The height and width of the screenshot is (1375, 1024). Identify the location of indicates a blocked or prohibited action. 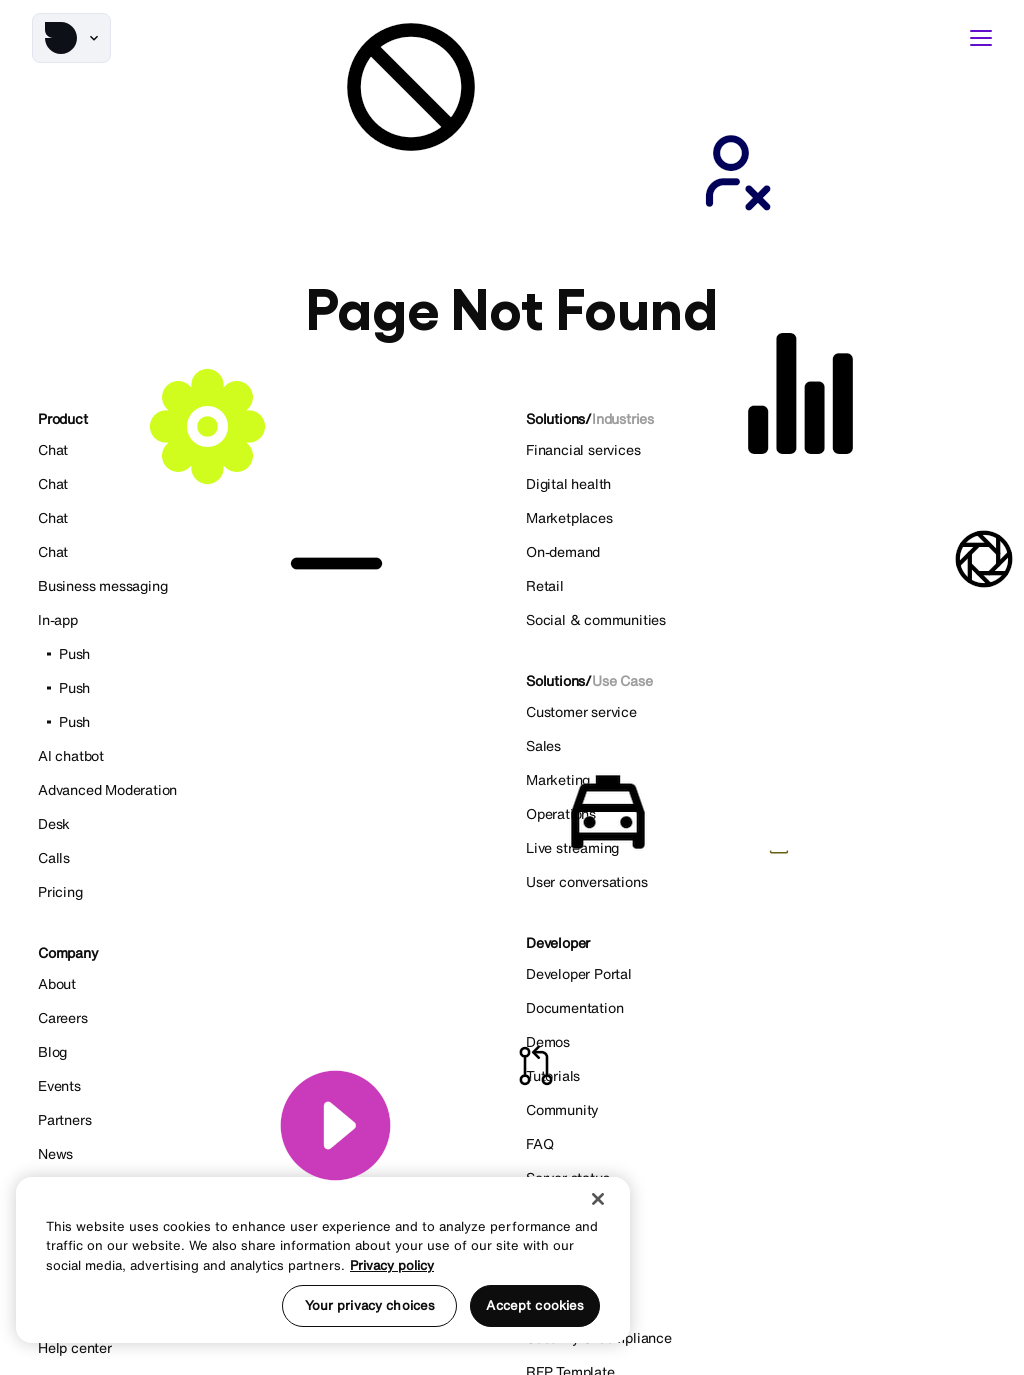
(411, 87).